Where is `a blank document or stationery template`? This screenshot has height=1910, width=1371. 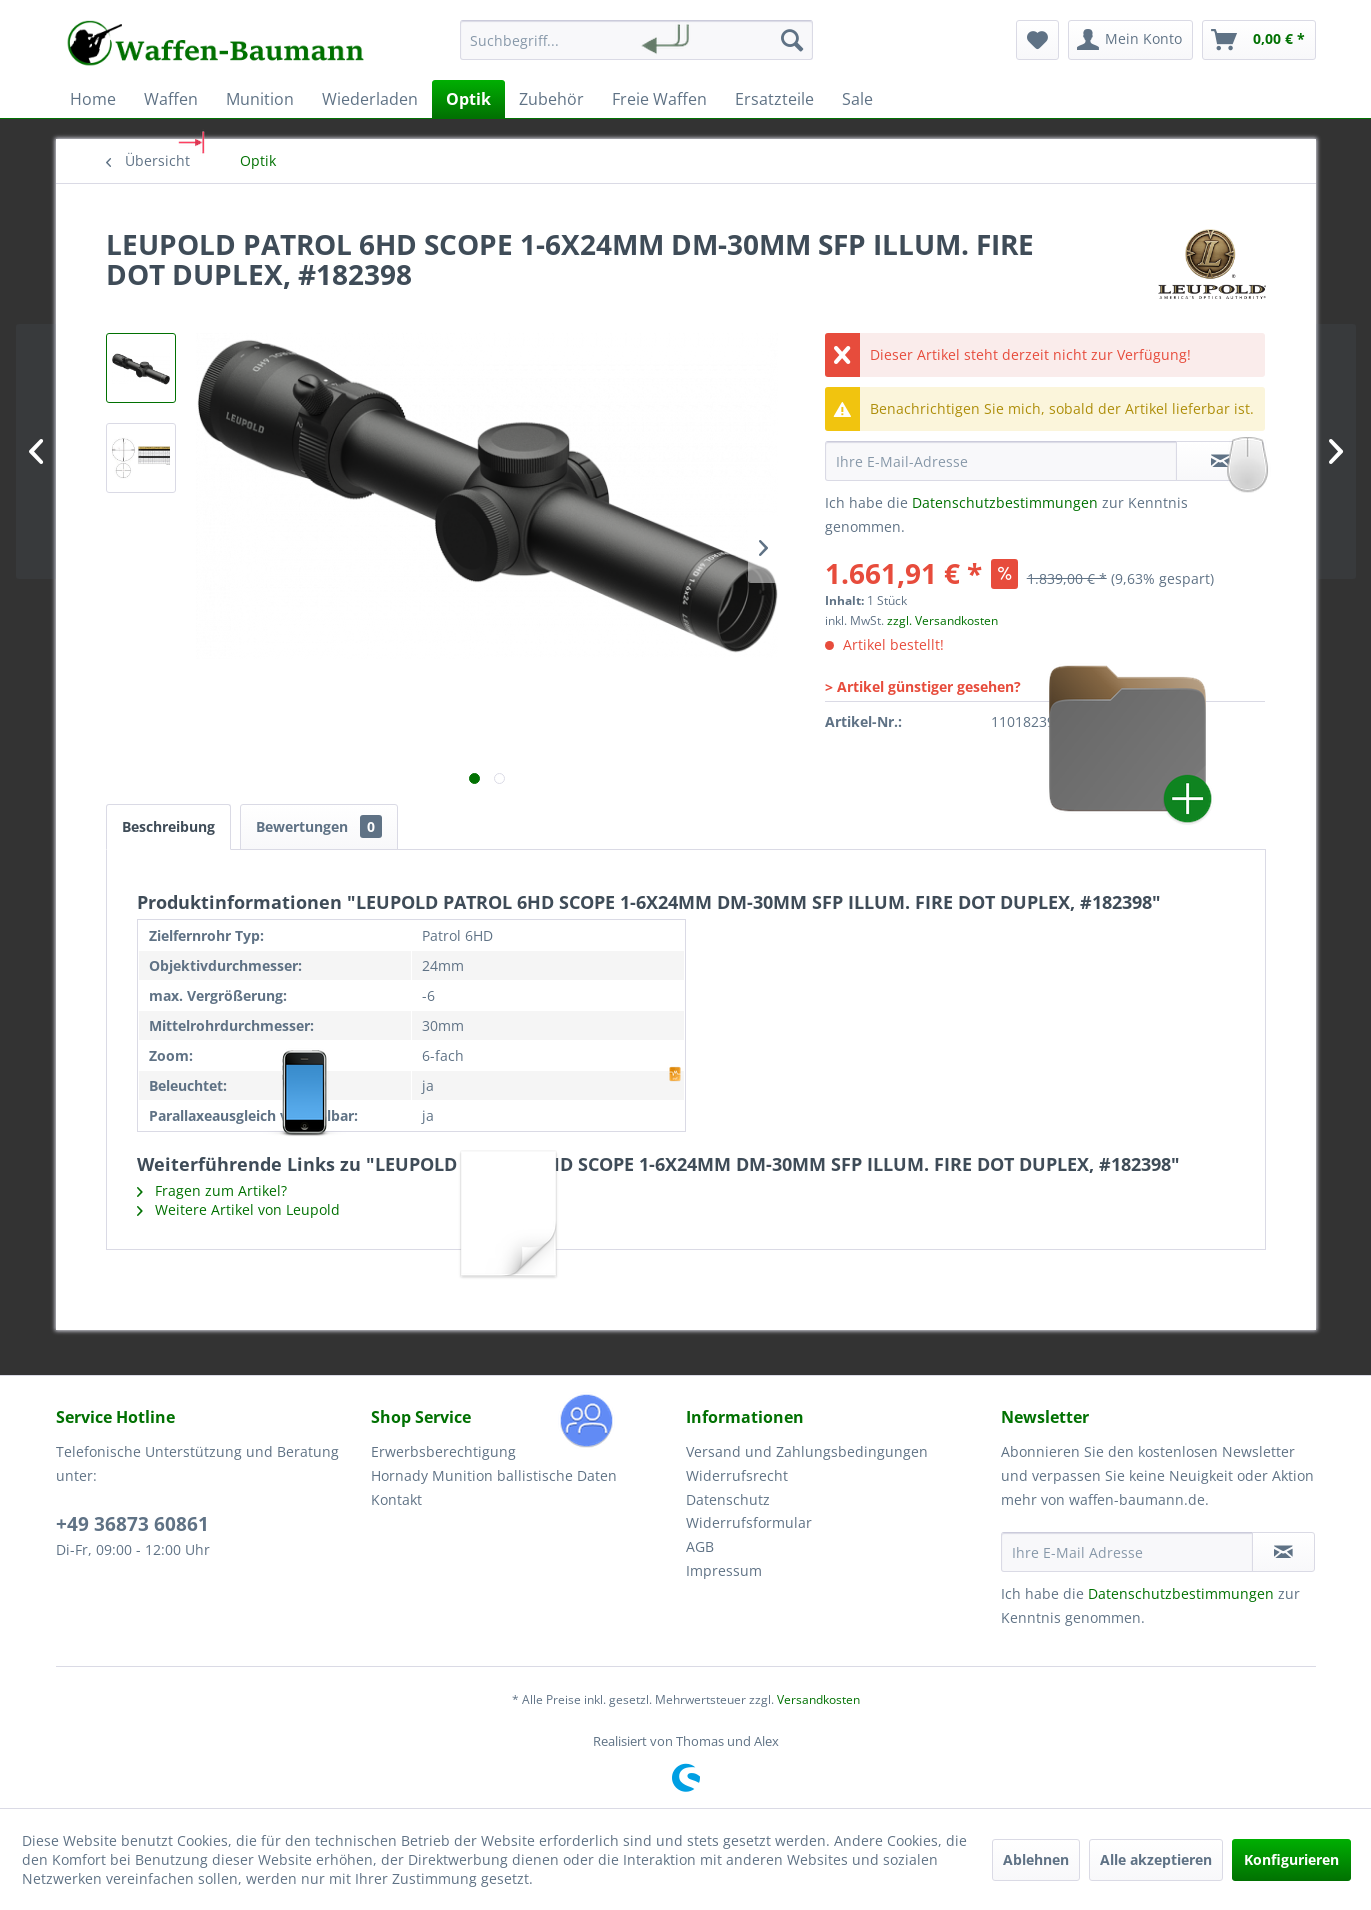
a blank document or stationery template is located at coordinates (508, 1216).